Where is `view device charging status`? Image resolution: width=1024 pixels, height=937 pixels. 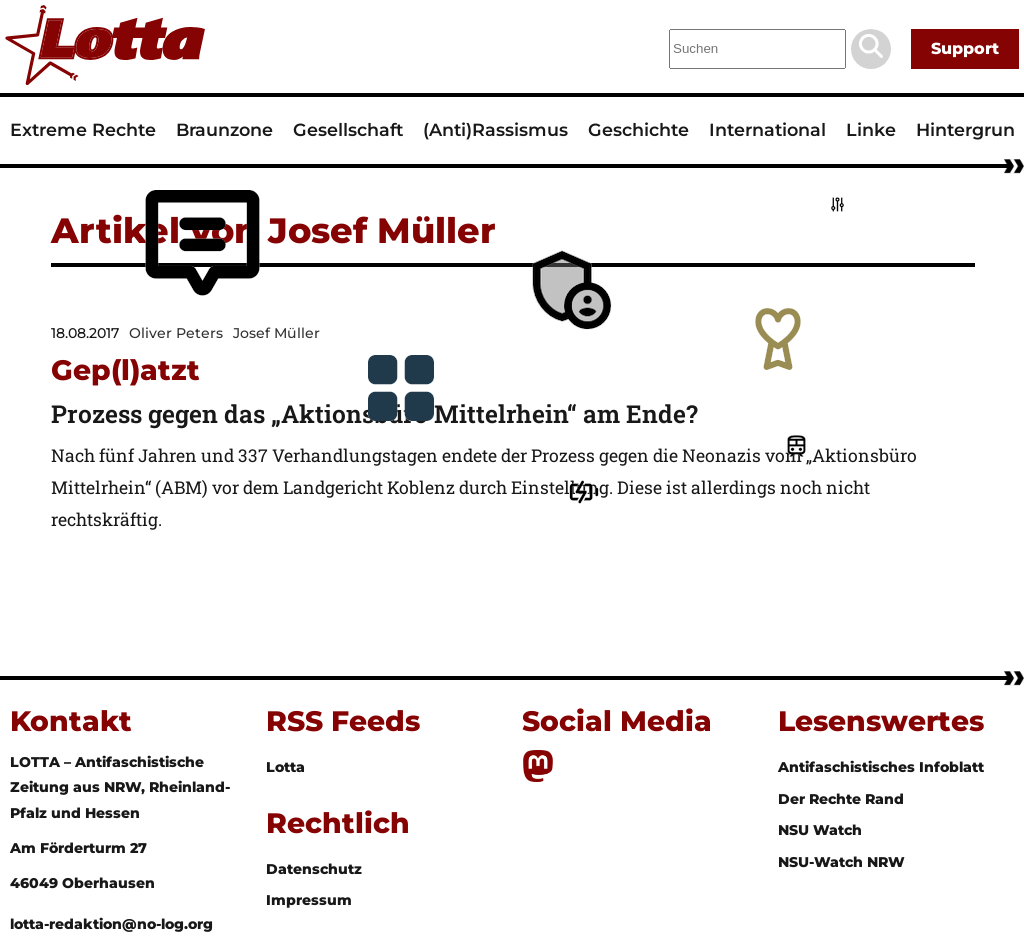
view device charging status is located at coordinates (584, 492).